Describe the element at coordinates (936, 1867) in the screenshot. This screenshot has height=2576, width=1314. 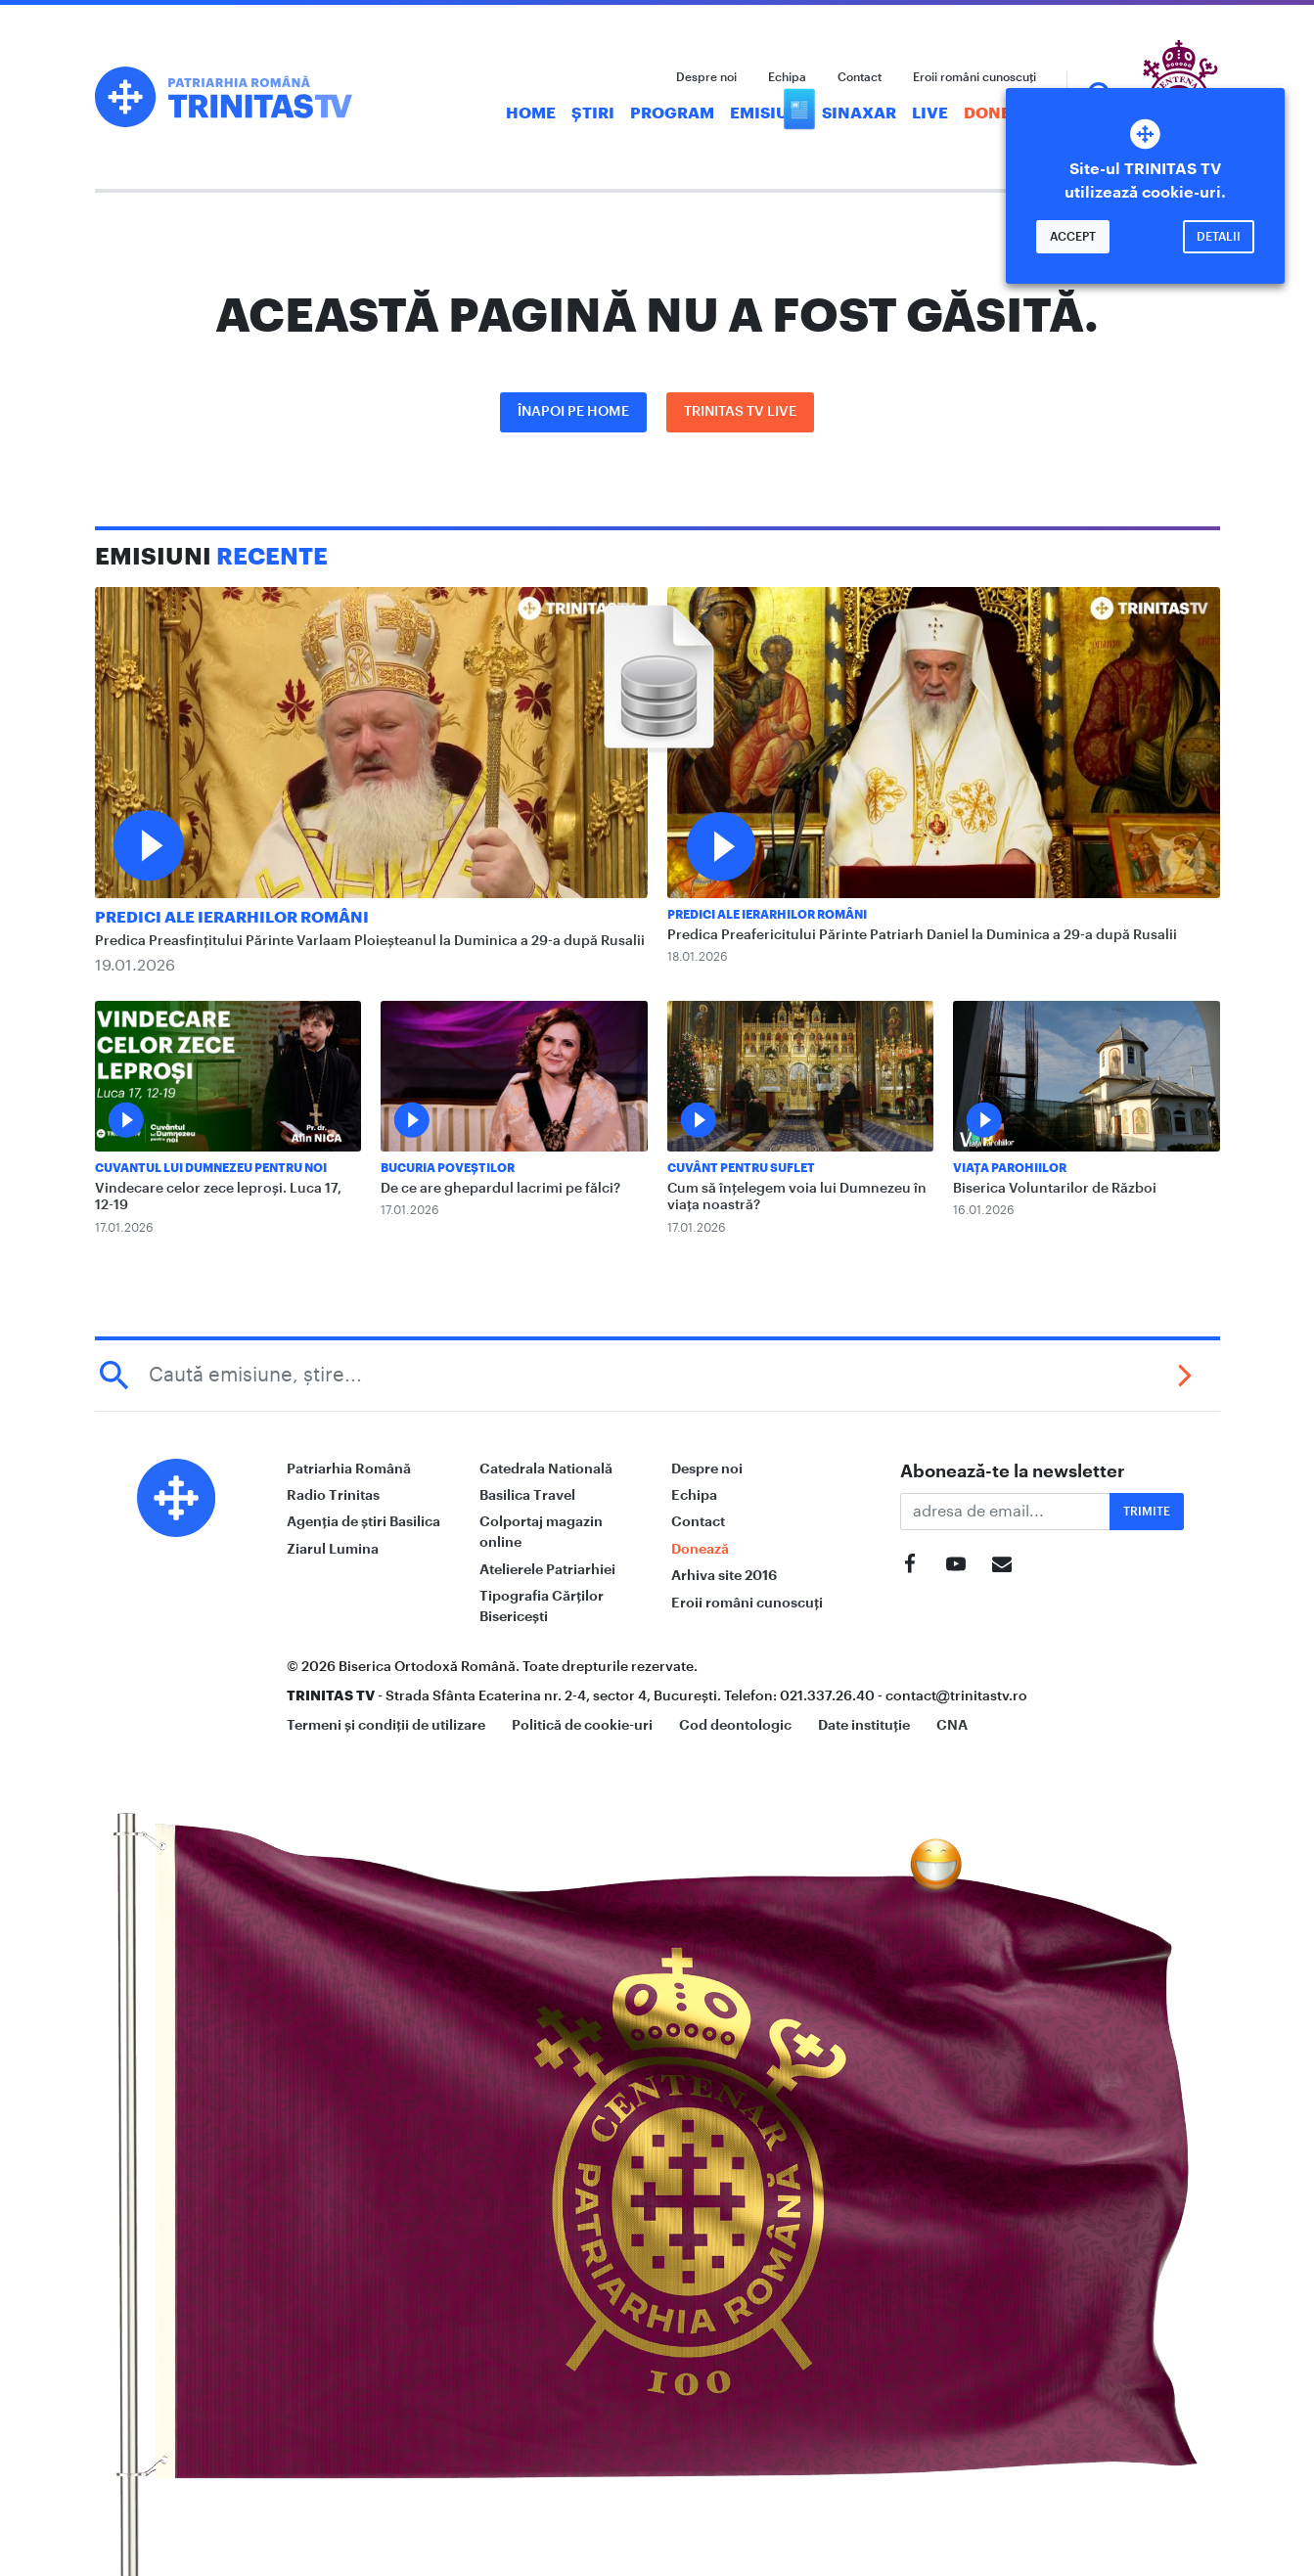
I see `react with laughter to a message` at that location.